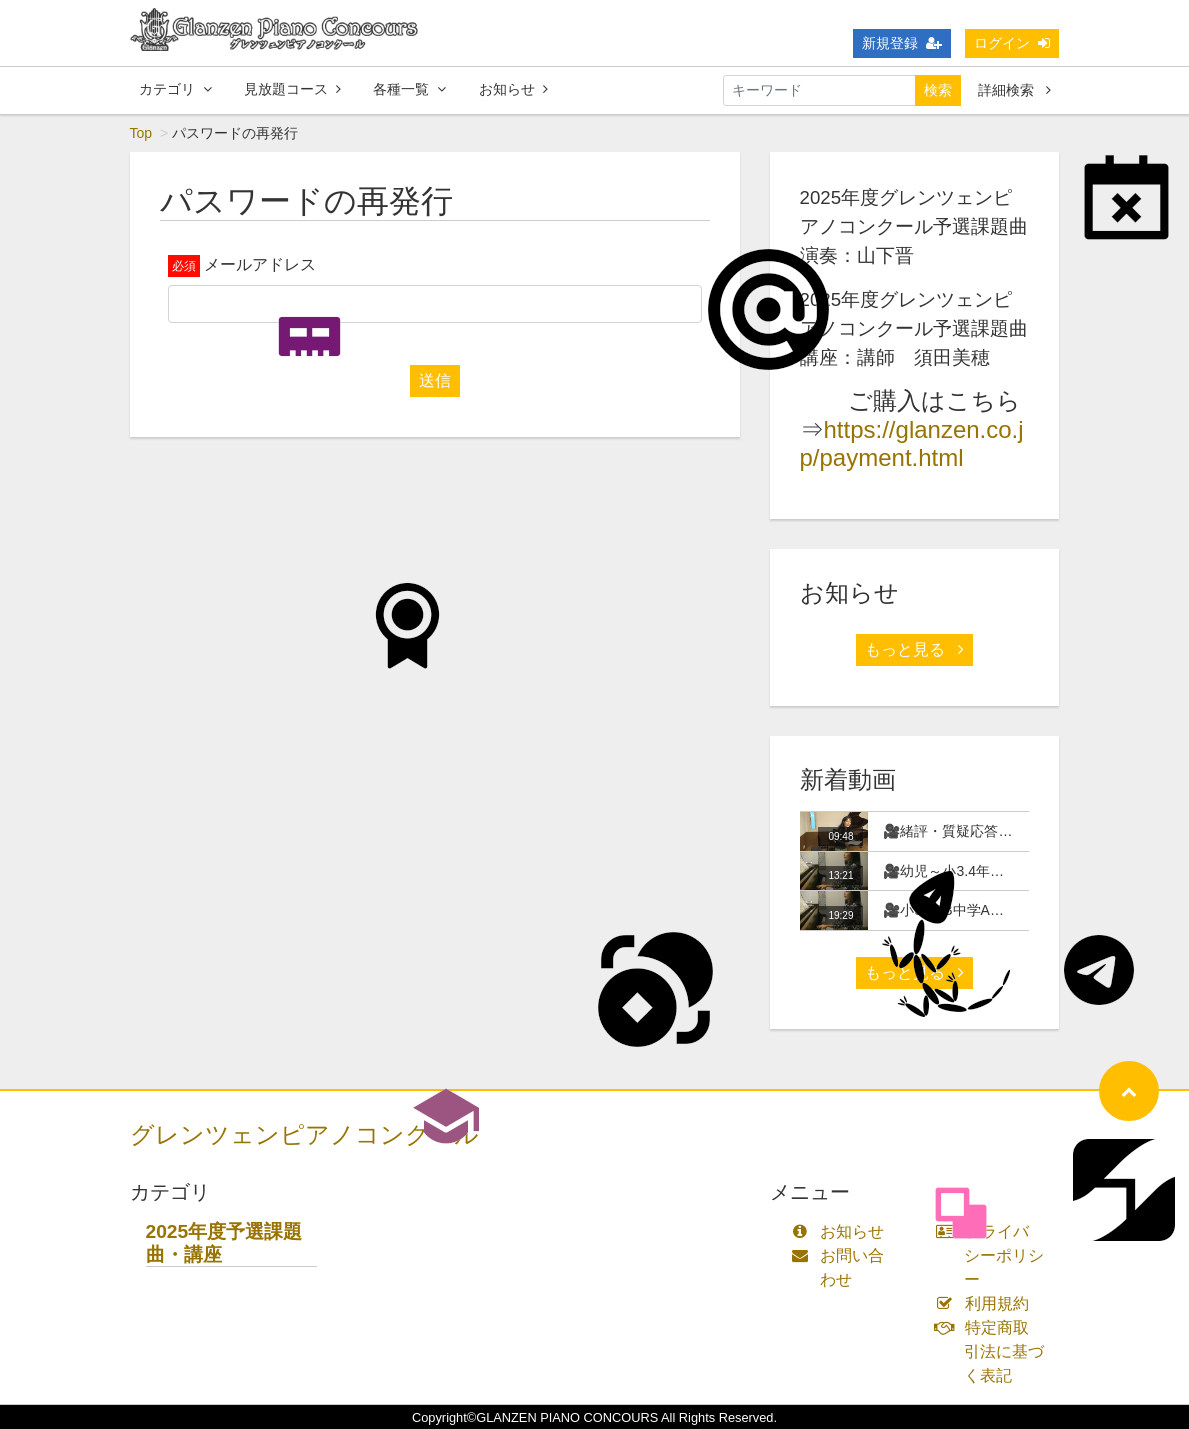 The height and width of the screenshot is (1429, 1189). I want to click on open Telegram messaging app, so click(1099, 970).